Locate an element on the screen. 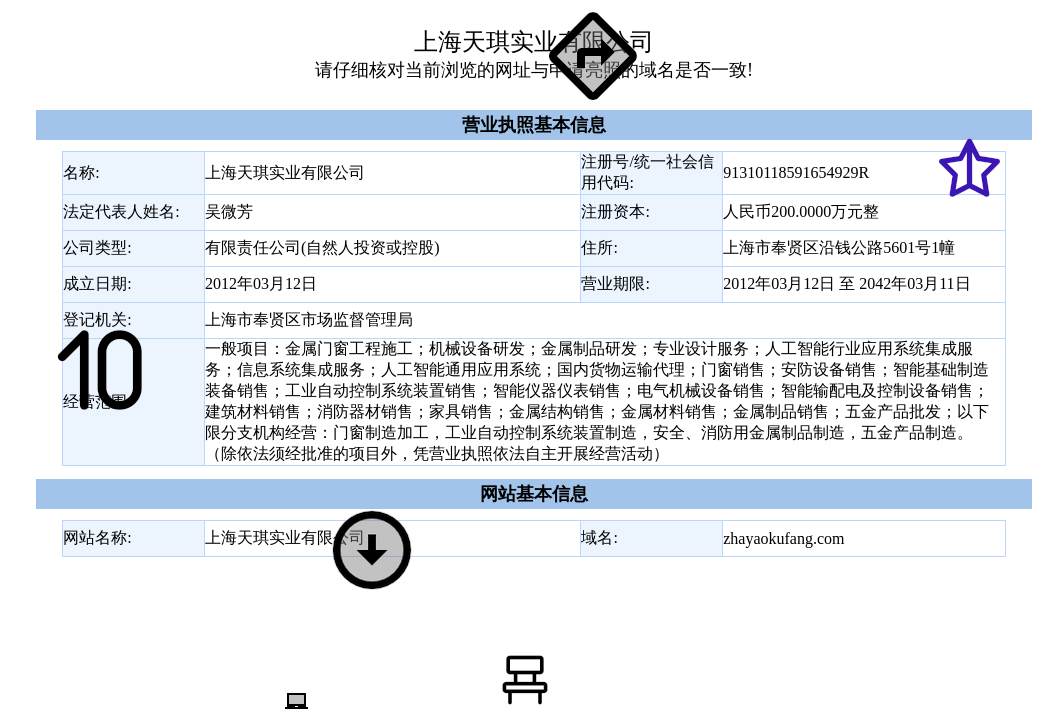 This screenshot has width=1060, height=726. get directions to a location is located at coordinates (593, 56).